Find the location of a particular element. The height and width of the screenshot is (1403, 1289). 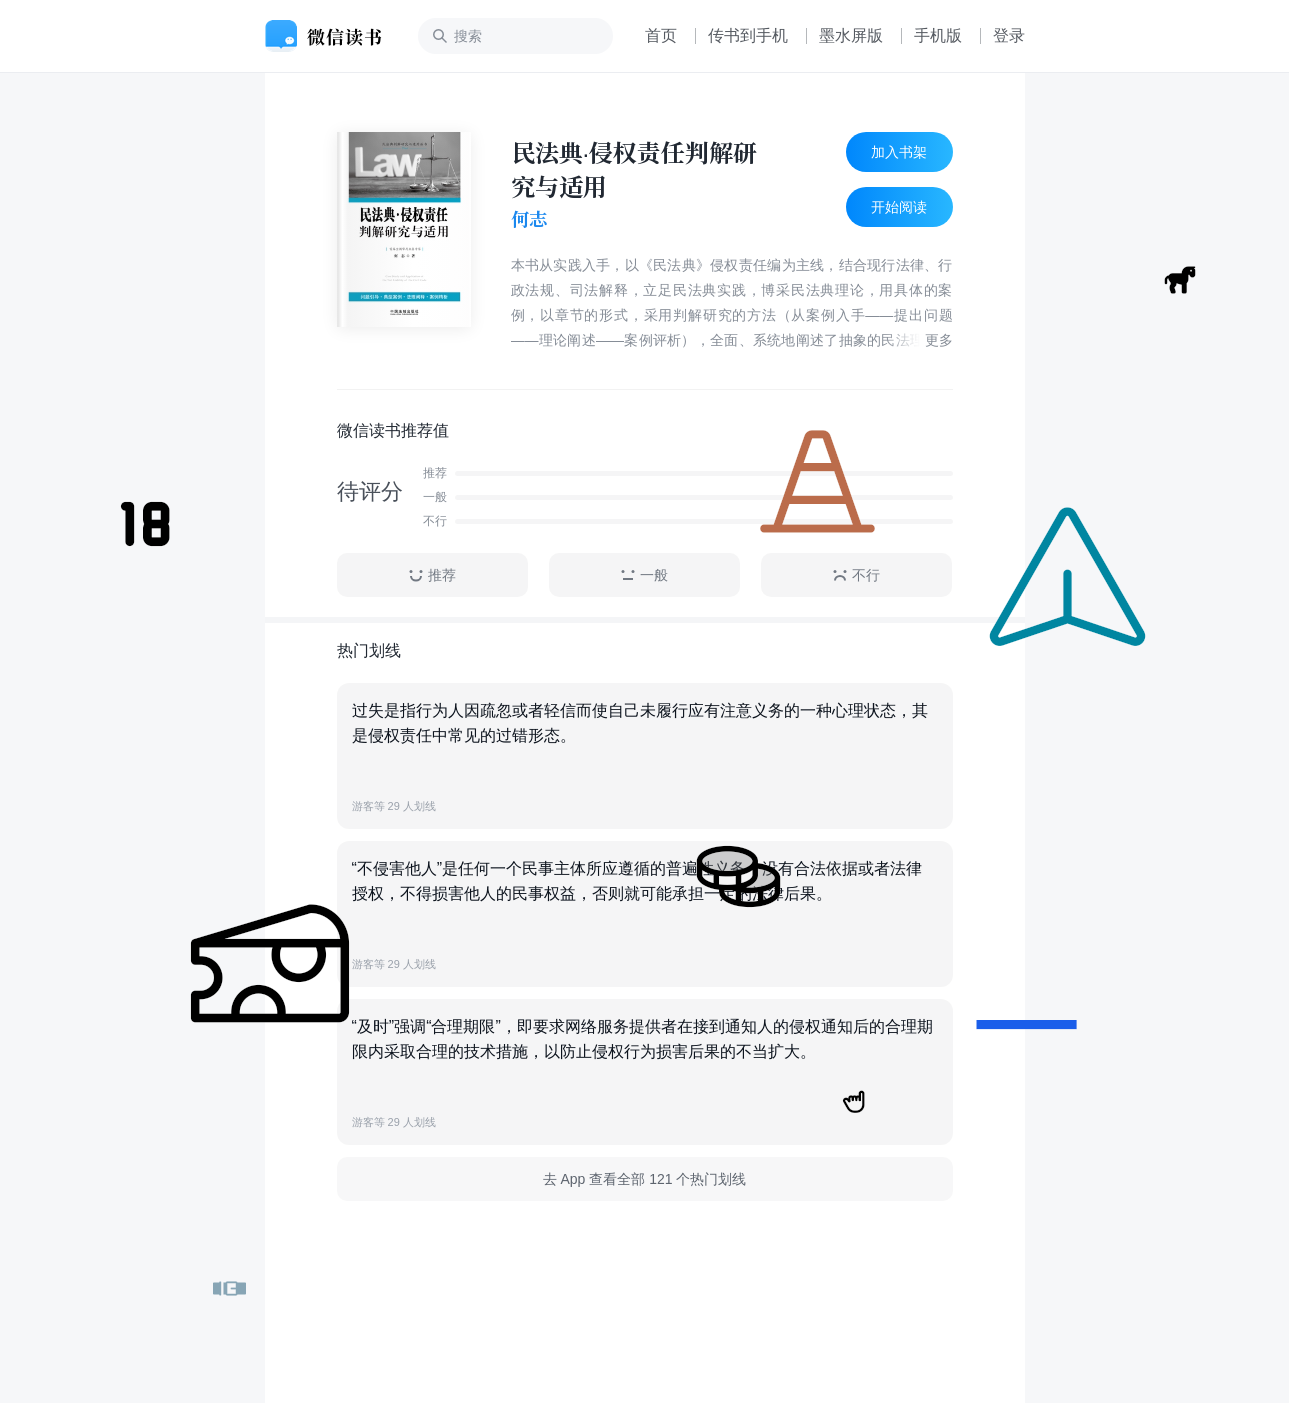

indicates dairy or cheese-related content is located at coordinates (270, 972).